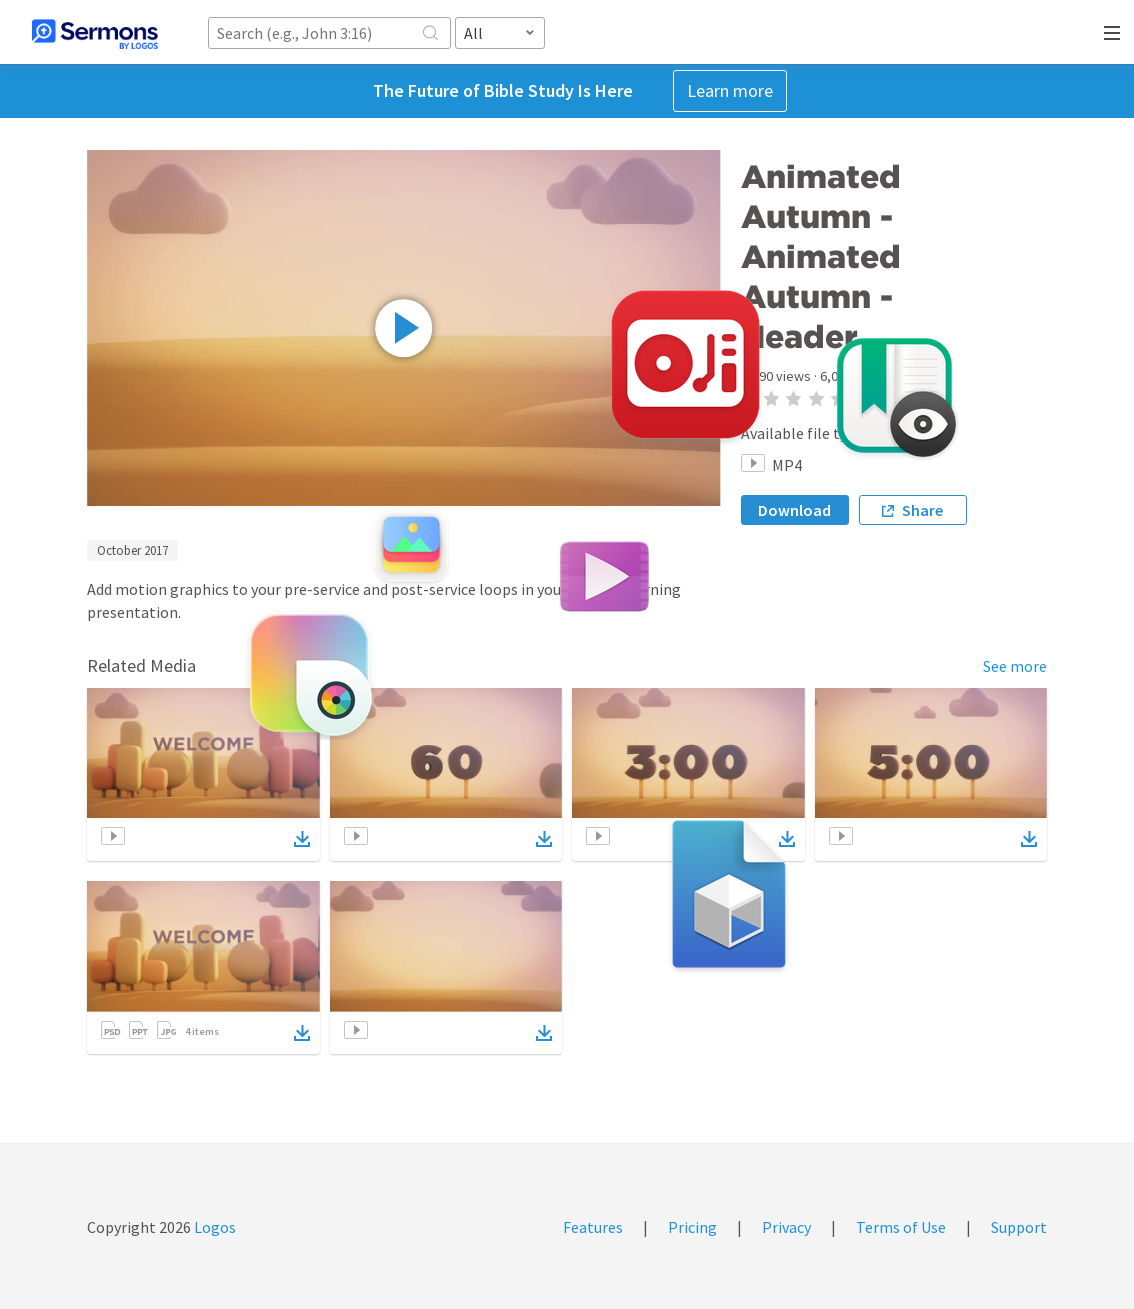  I want to click on open calibre e-book viewer, so click(894, 395).